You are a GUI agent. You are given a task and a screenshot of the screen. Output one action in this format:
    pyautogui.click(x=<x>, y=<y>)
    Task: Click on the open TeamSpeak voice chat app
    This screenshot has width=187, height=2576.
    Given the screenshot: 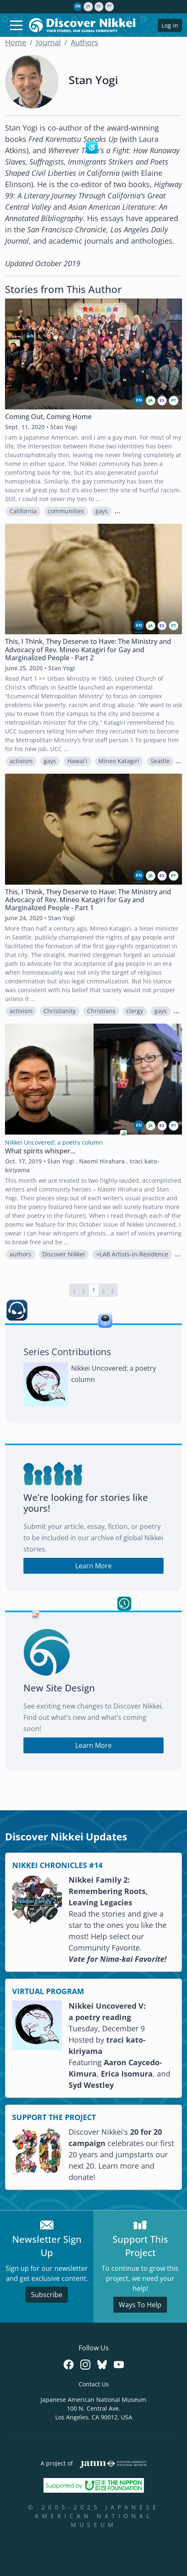 What is the action you would take?
    pyautogui.click(x=17, y=1310)
    